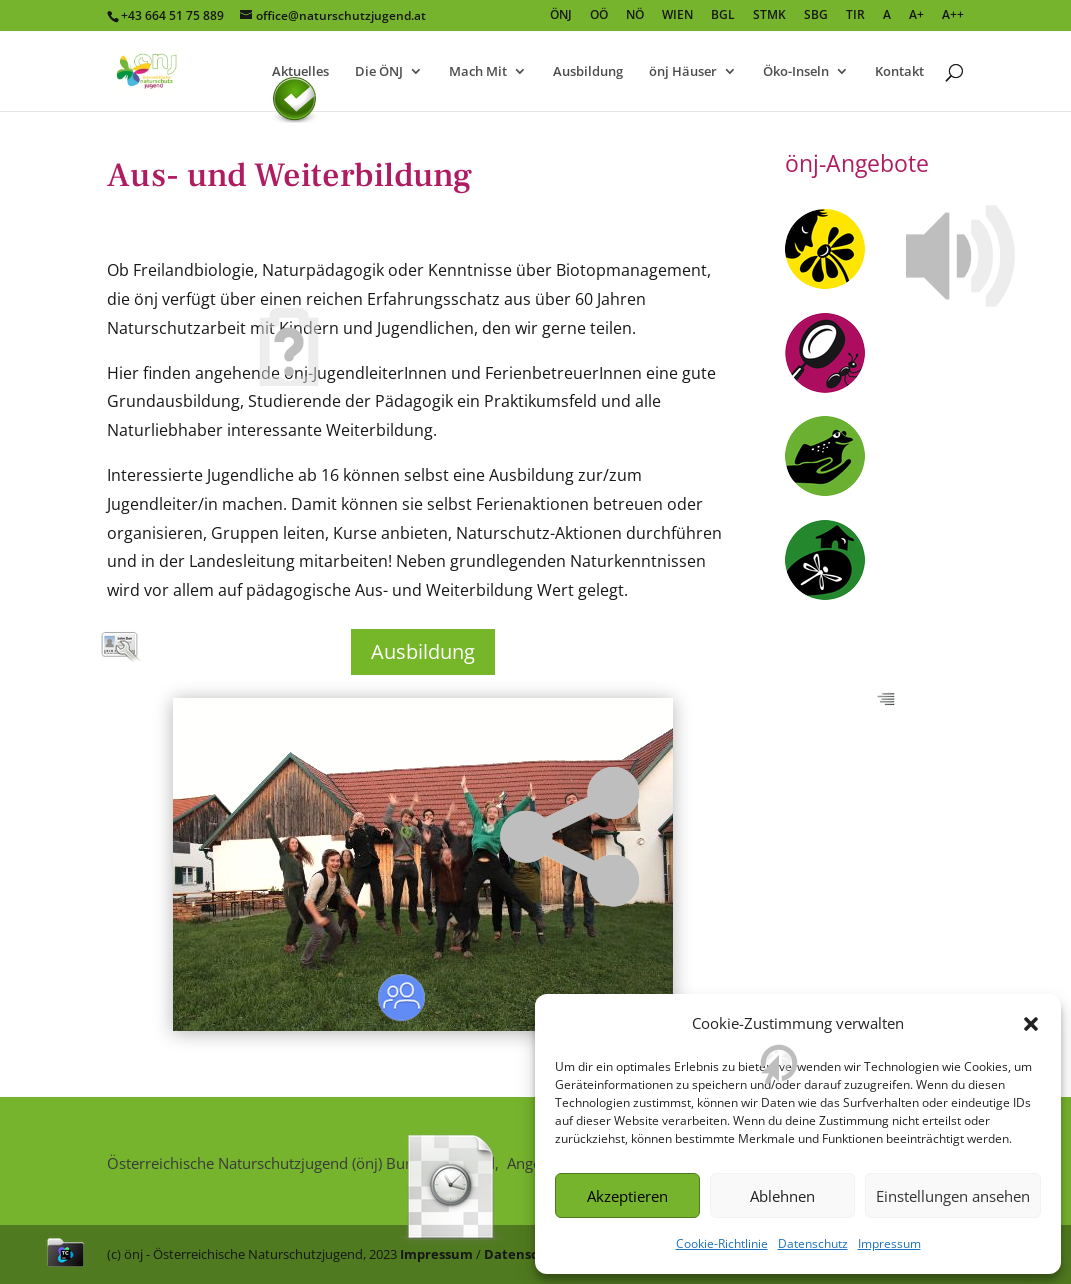 The image size is (1071, 1284). I want to click on access user account settings, so click(119, 642).